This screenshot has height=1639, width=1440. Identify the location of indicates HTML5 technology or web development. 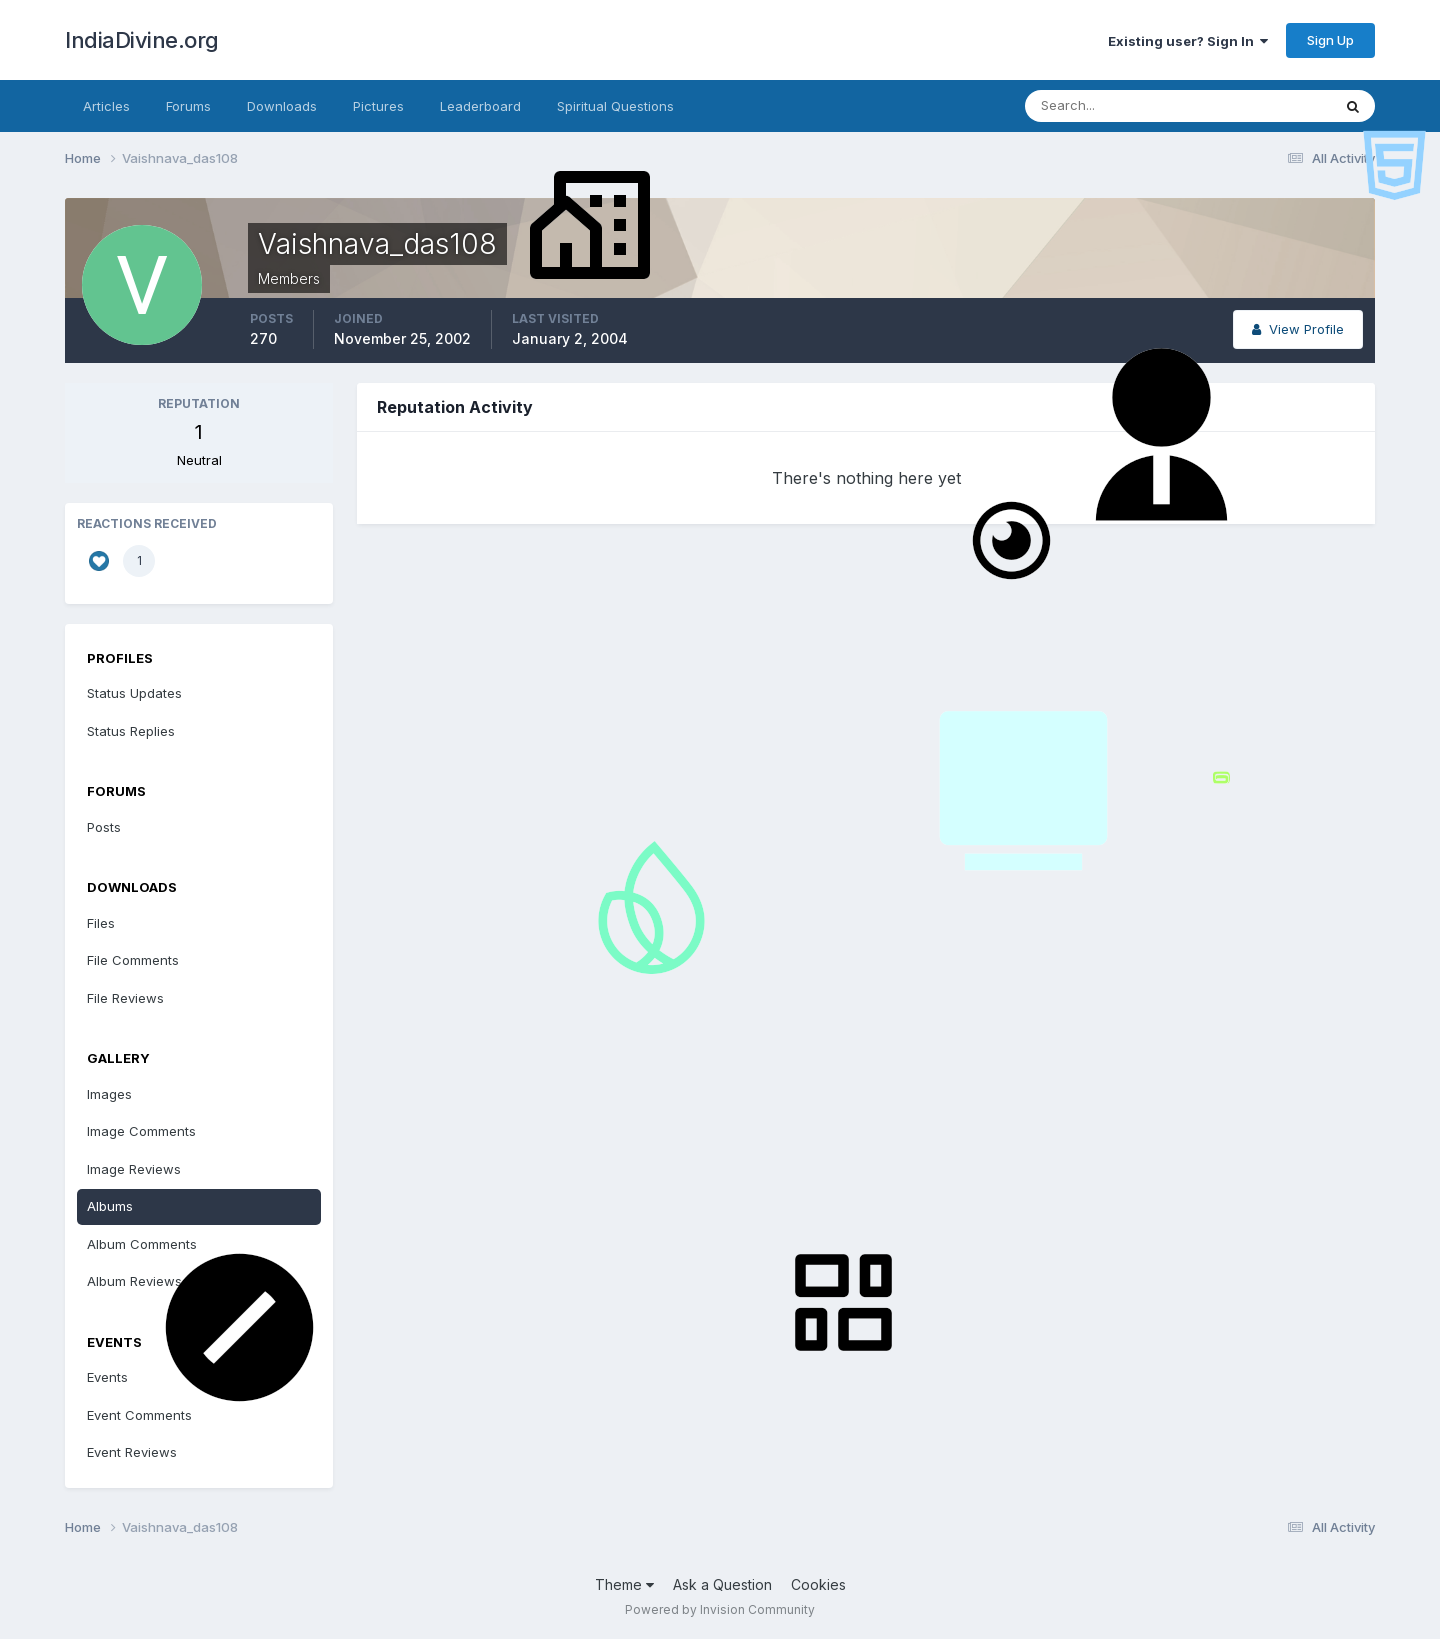
(1394, 165).